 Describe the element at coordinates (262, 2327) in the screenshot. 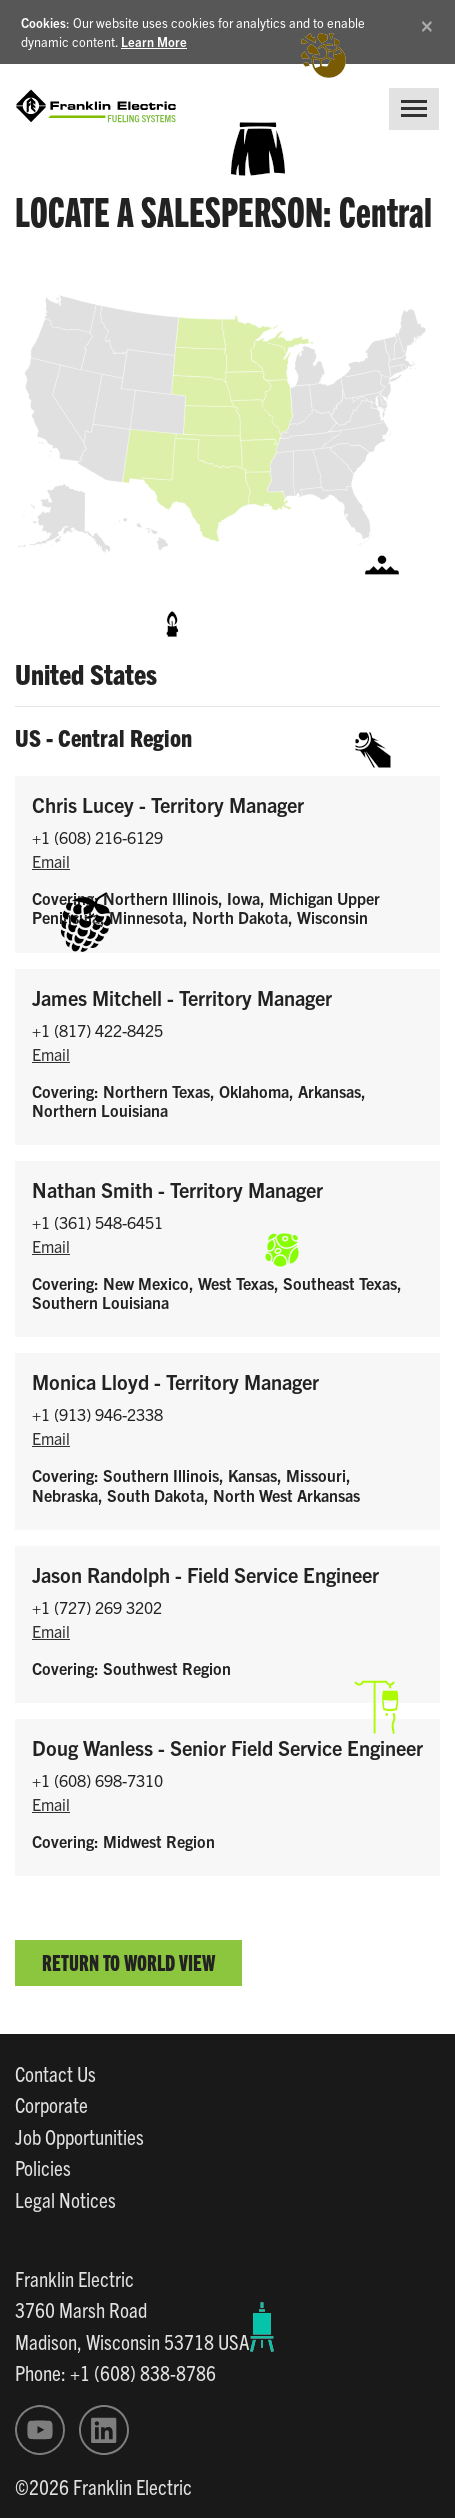

I see `open drawing or painting tools` at that location.